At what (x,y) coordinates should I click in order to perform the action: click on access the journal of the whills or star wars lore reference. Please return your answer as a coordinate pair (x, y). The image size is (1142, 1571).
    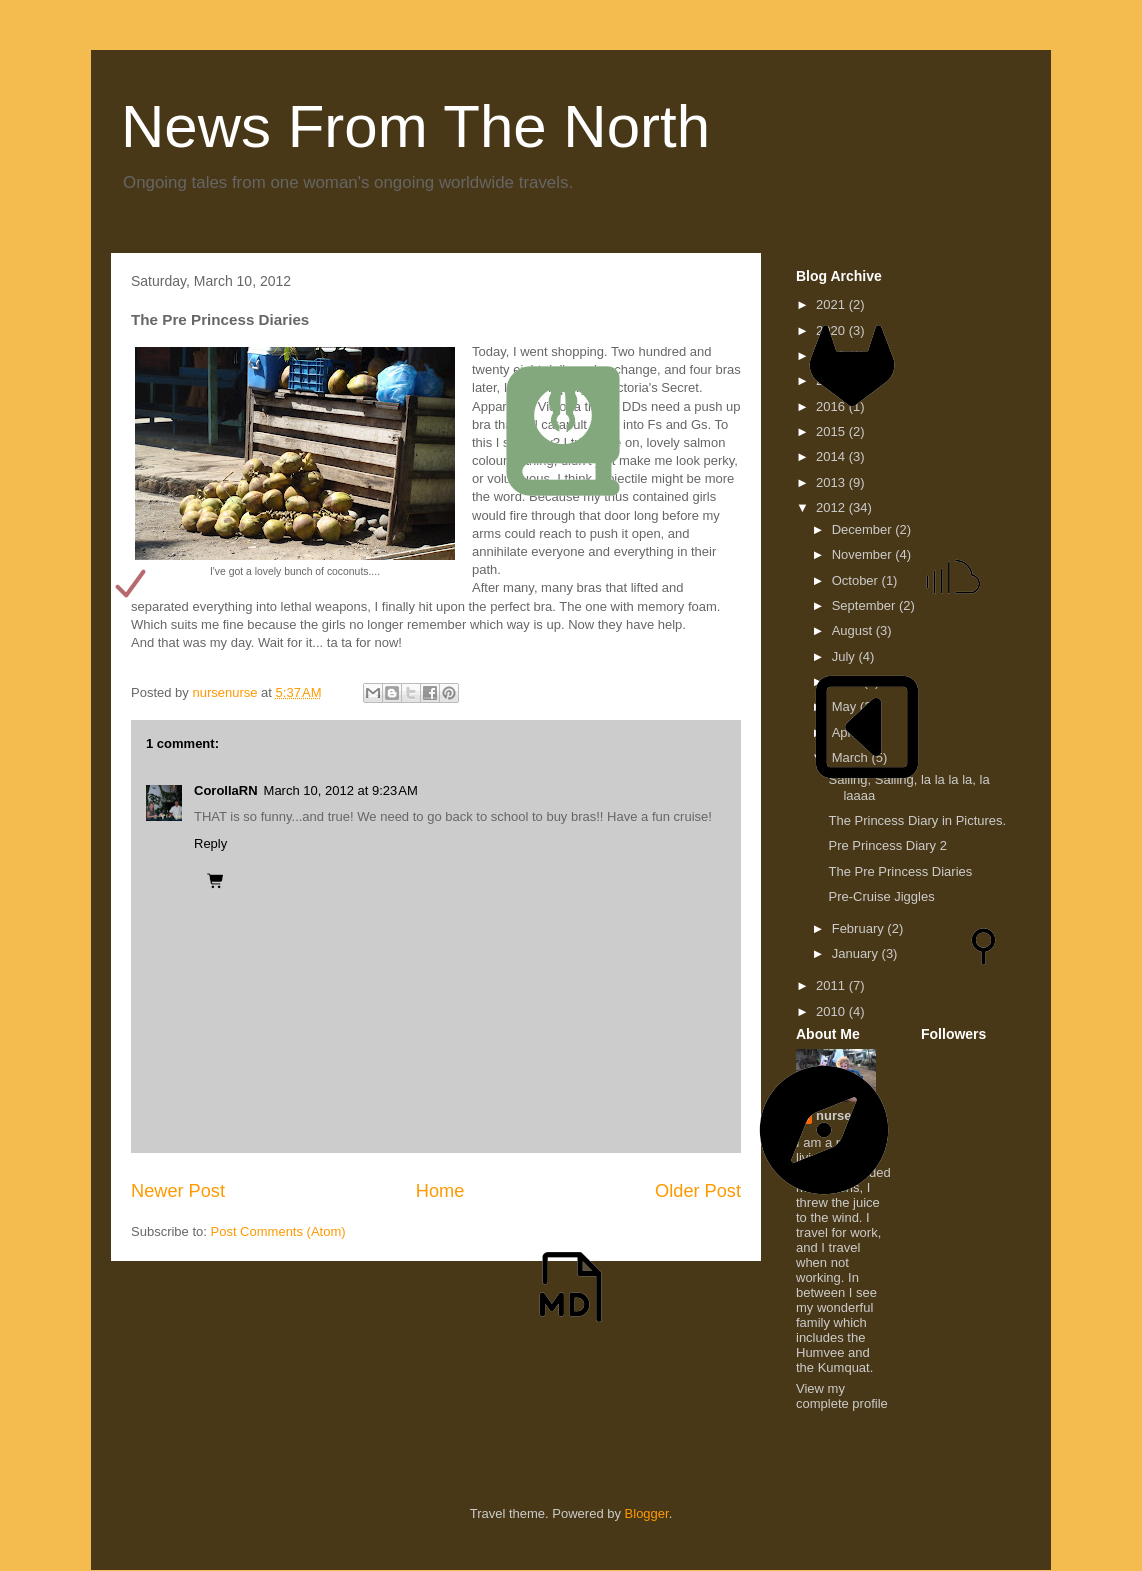
    Looking at the image, I should click on (563, 431).